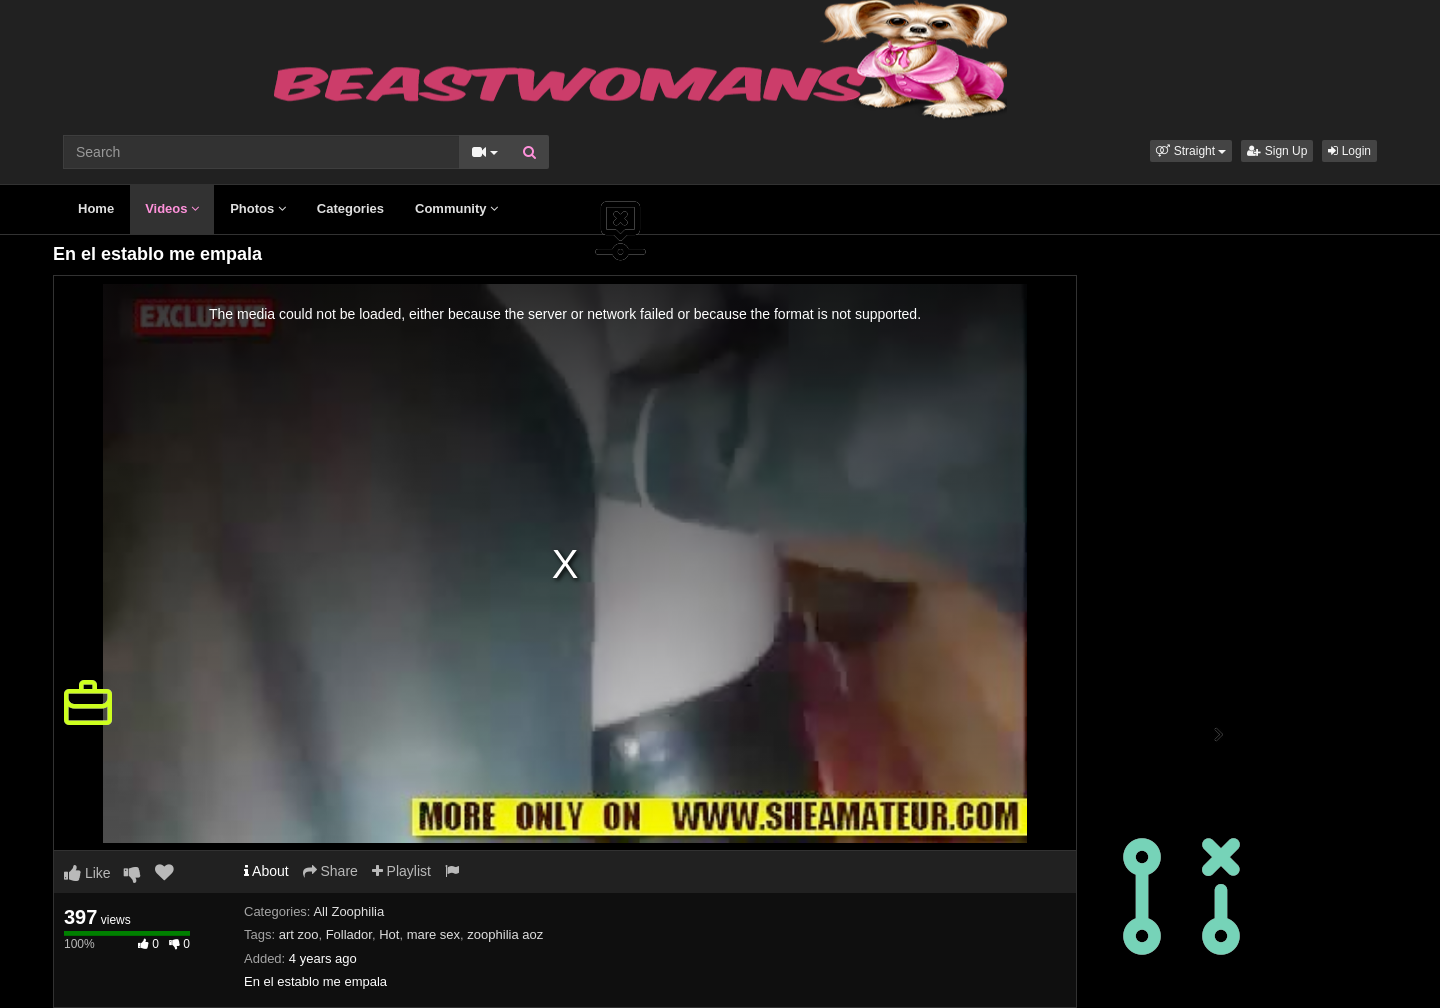 The width and height of the screenshot is (1440, 1008). Describe the element at coordinates (1218, 734) in the screenshot. I see `navigate to the next item or page` at that location.